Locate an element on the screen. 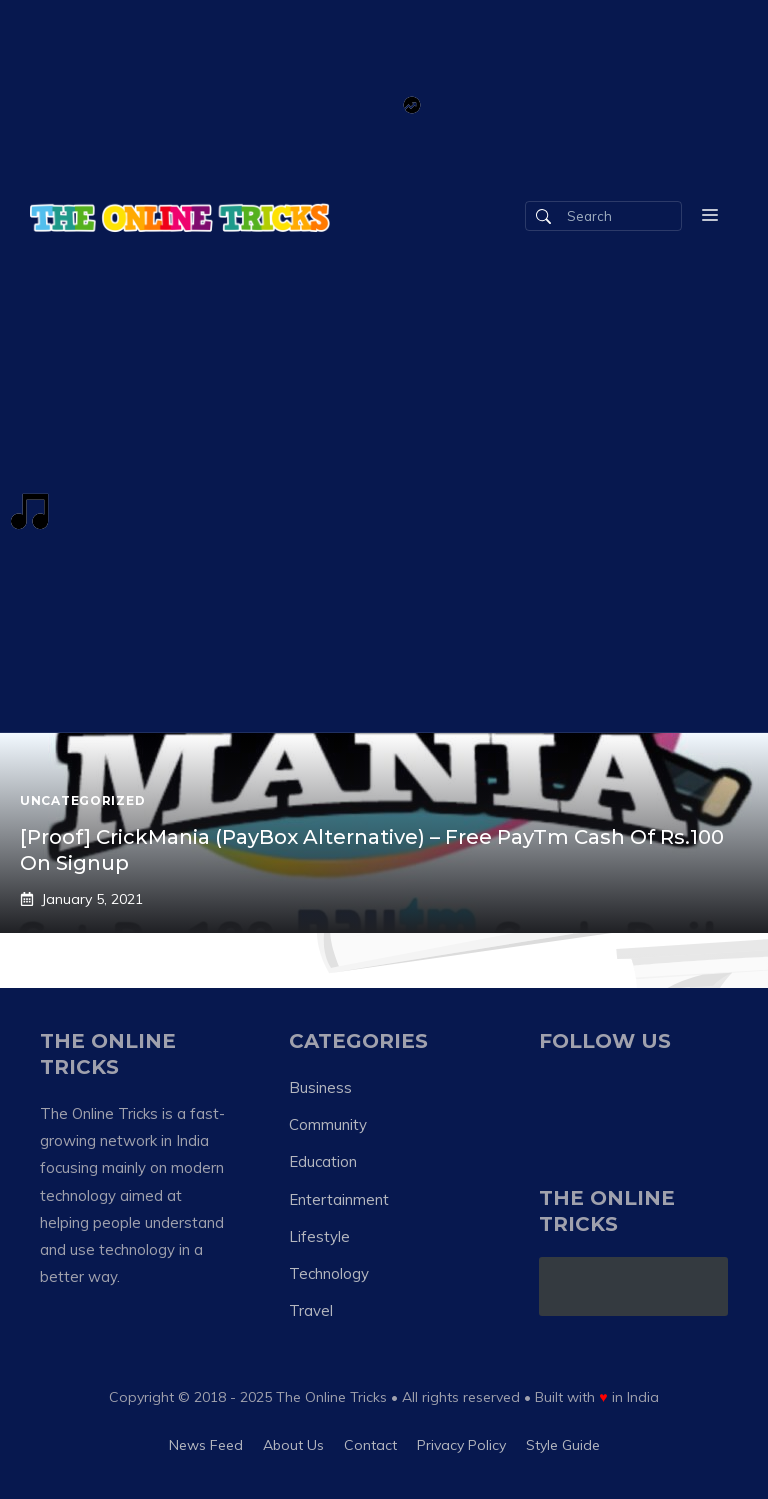 This screenshot has height=1499, width=768. view fund performance or investment growth is located at coordinates (412, 105).